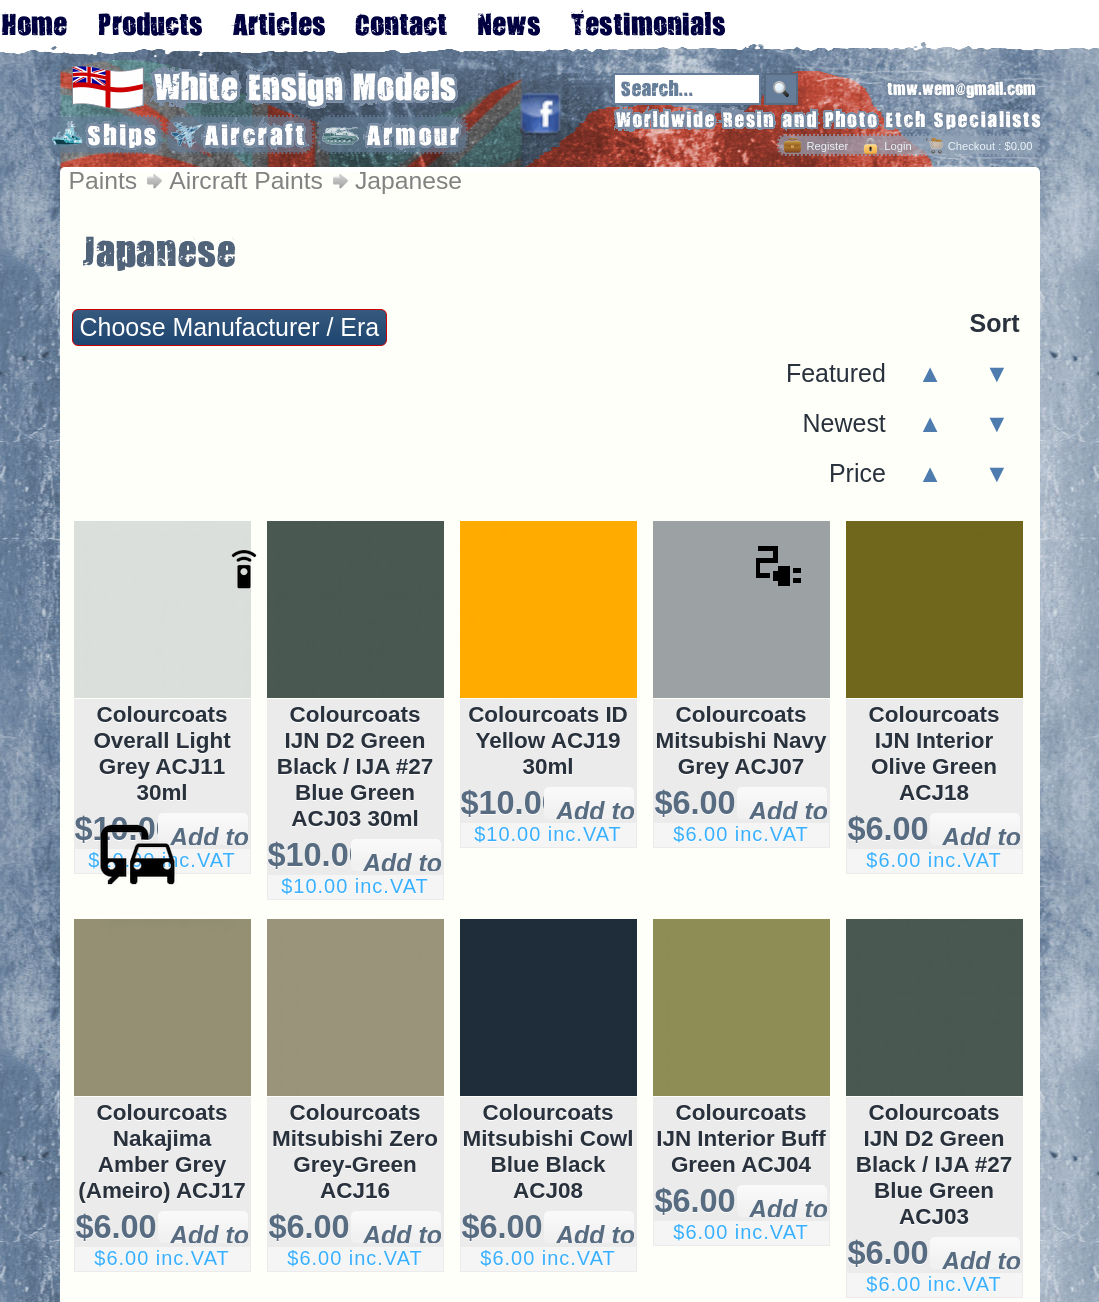 The image size is (1099, 1302). I want to click on view commute options and routes, so click(137, 854).